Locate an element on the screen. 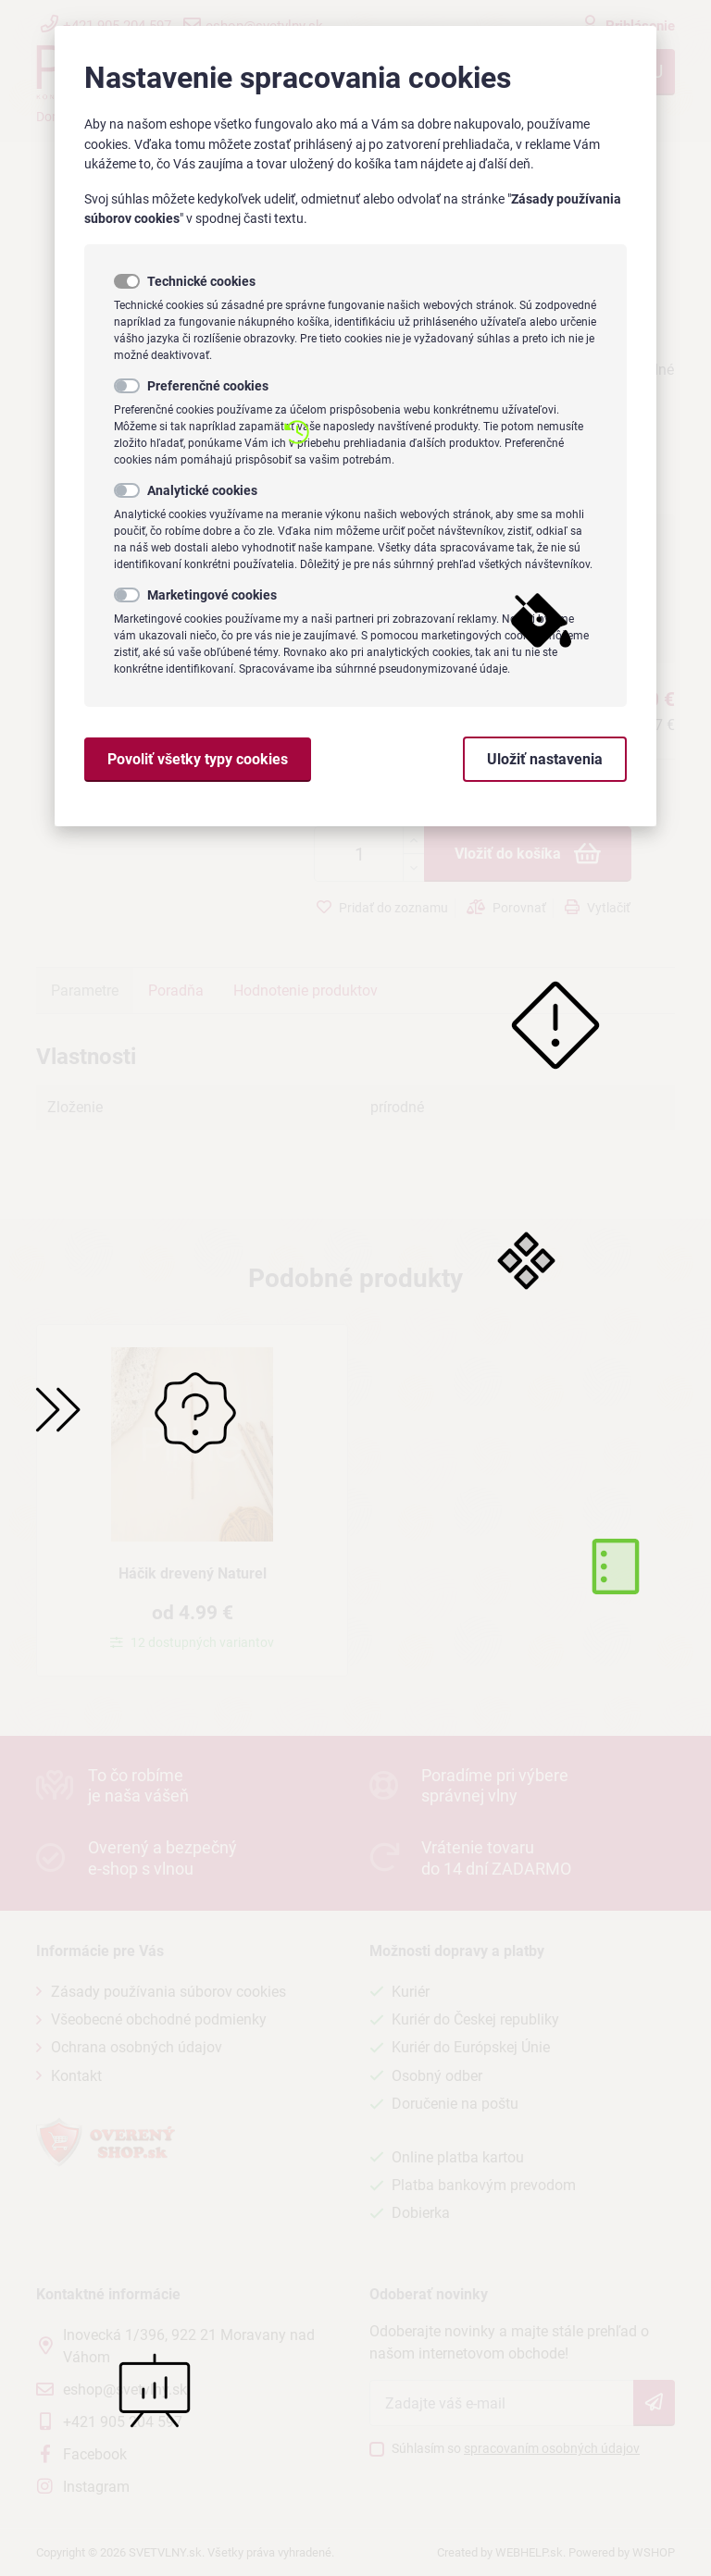 The image size is (711, 2576). access help or FAQ section is located at coordinates (195, 1413).